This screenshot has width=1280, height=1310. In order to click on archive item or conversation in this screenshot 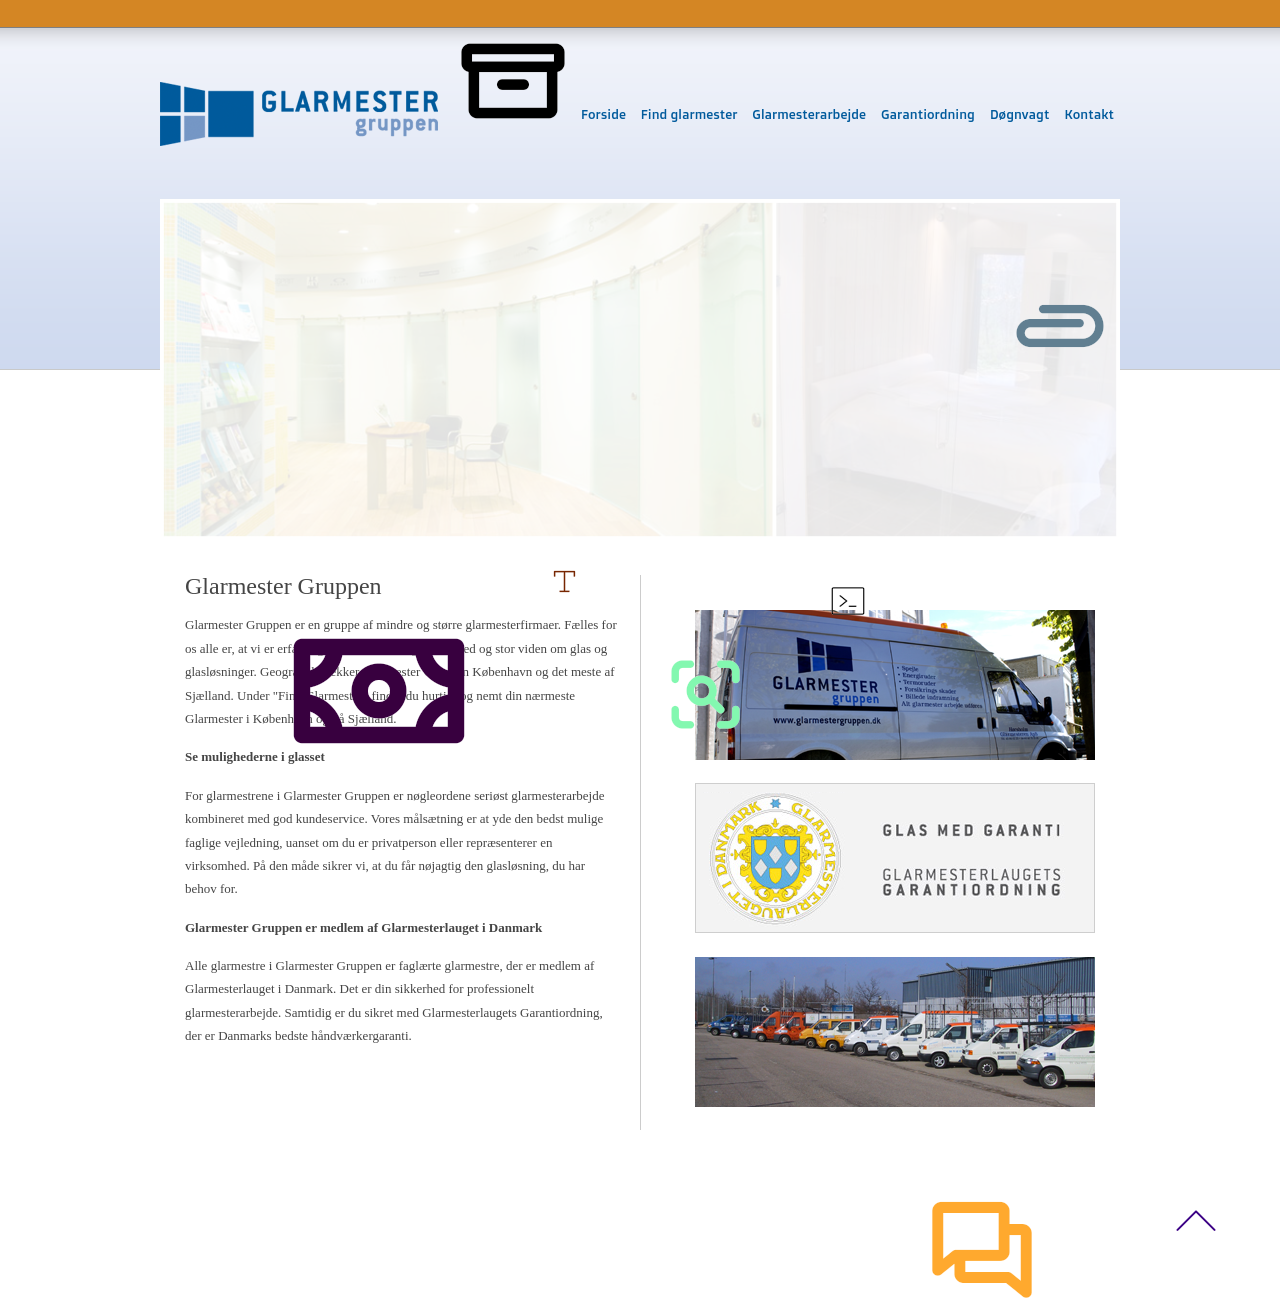, I will do `click(513, 81)`.